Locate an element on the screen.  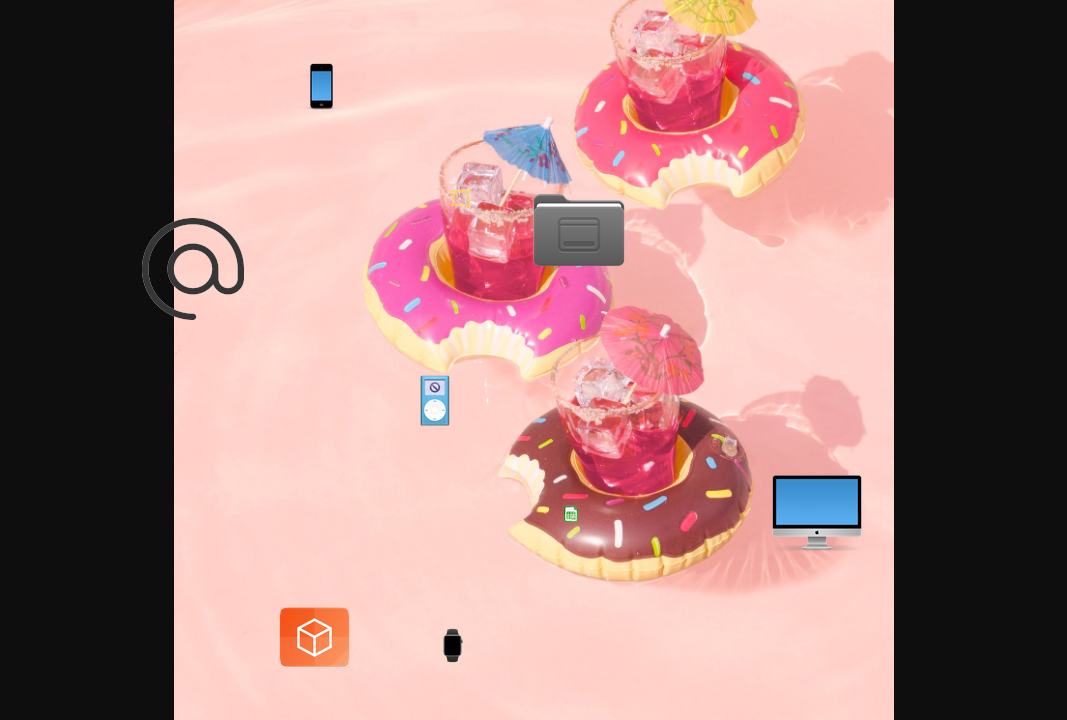
represents this mac in system preferences or network settings is located at coordinates (817, 508).